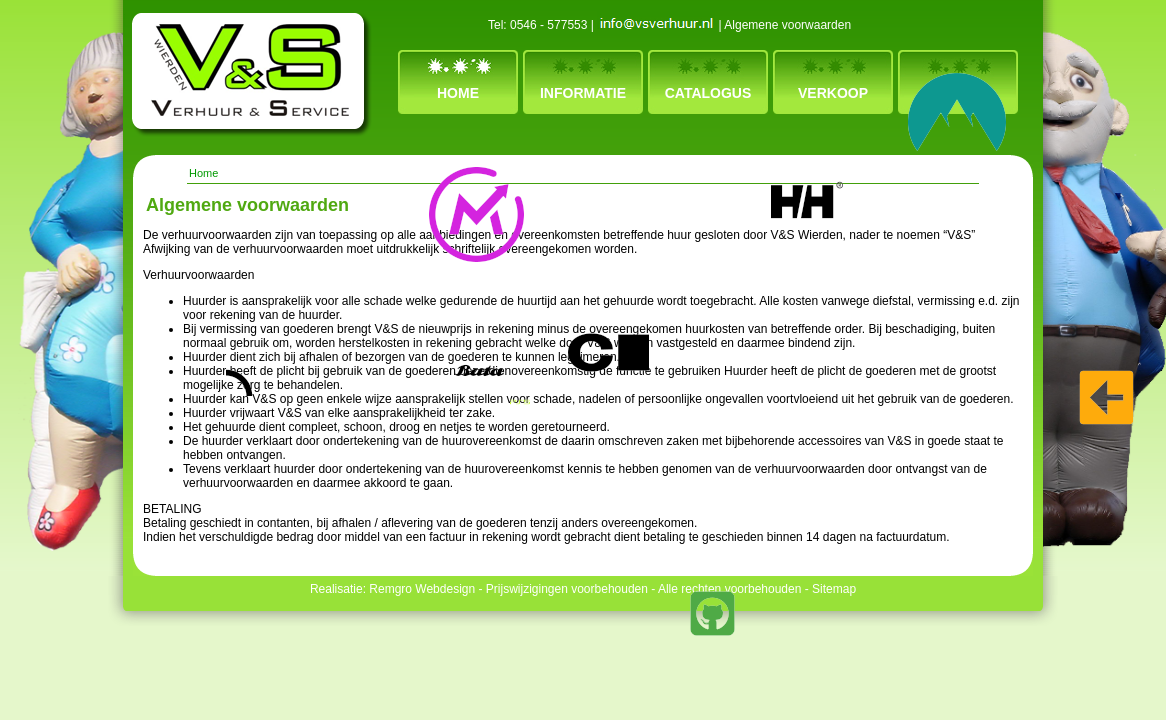 The width and height of the screenshot is (1166, 720). Describe the element at coordinates (1106, 397) in the screenshot. I see `go back to the previous screen` at that location.